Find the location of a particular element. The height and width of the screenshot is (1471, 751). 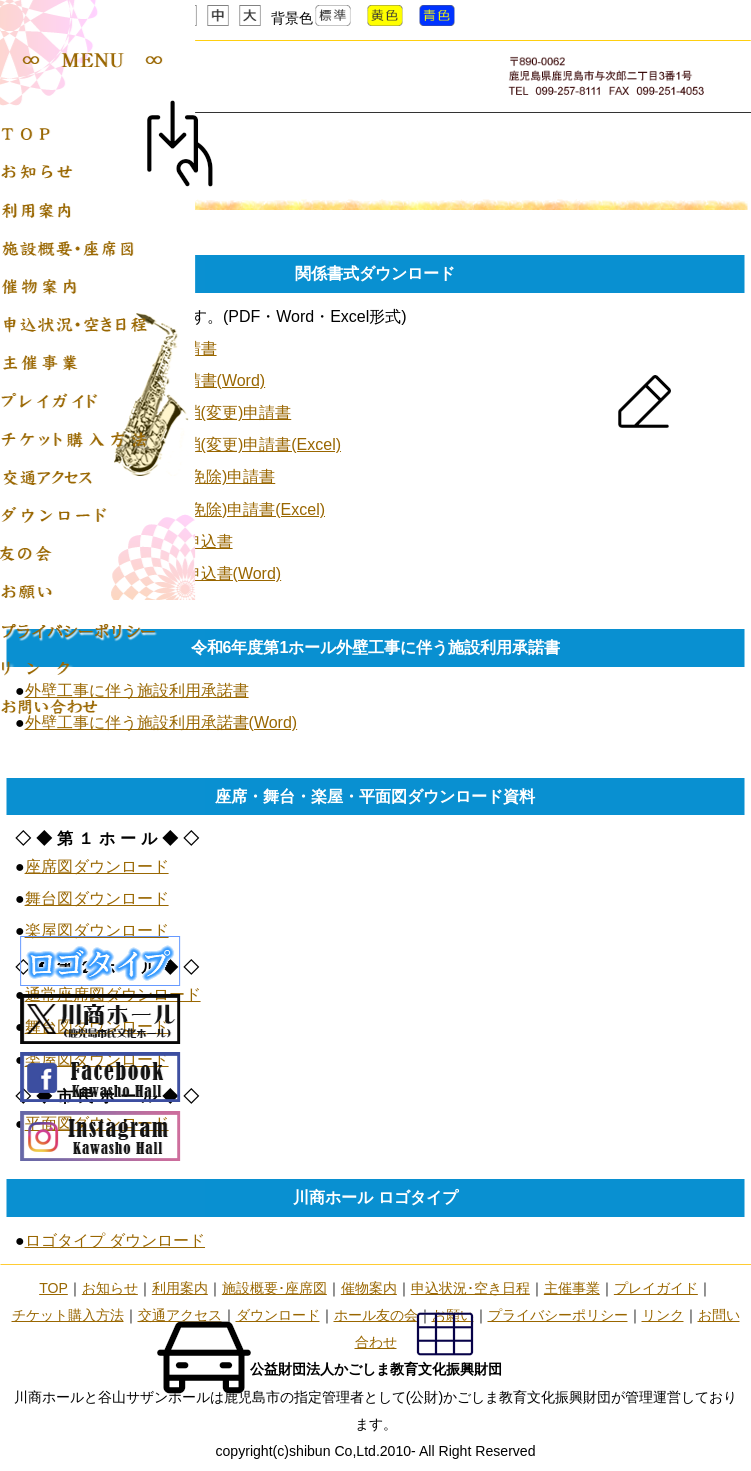

edit content or text is located at coordinates (643, 402).